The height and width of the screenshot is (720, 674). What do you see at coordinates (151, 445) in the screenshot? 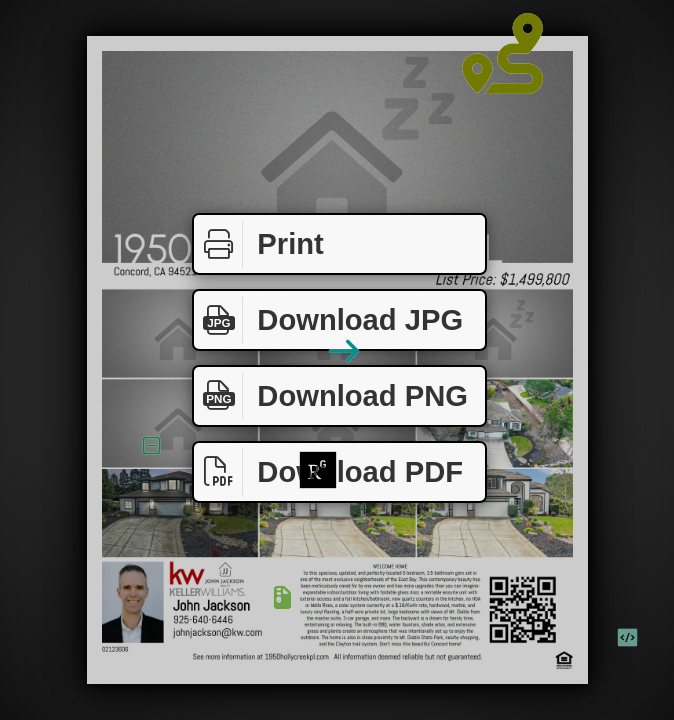
I see `collapse or minimize a section` at bounding box center [151, 445].